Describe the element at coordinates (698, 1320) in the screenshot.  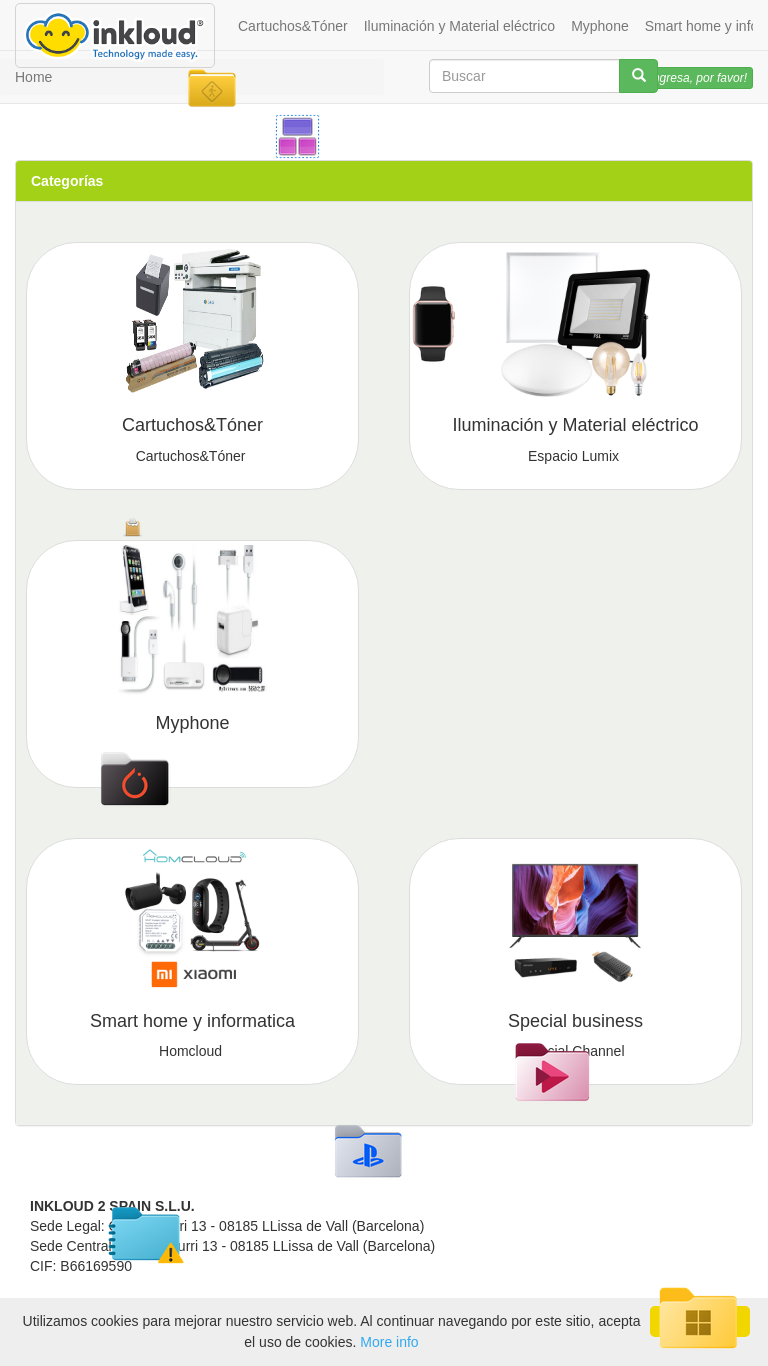
I see `open windows system folder` at that location.